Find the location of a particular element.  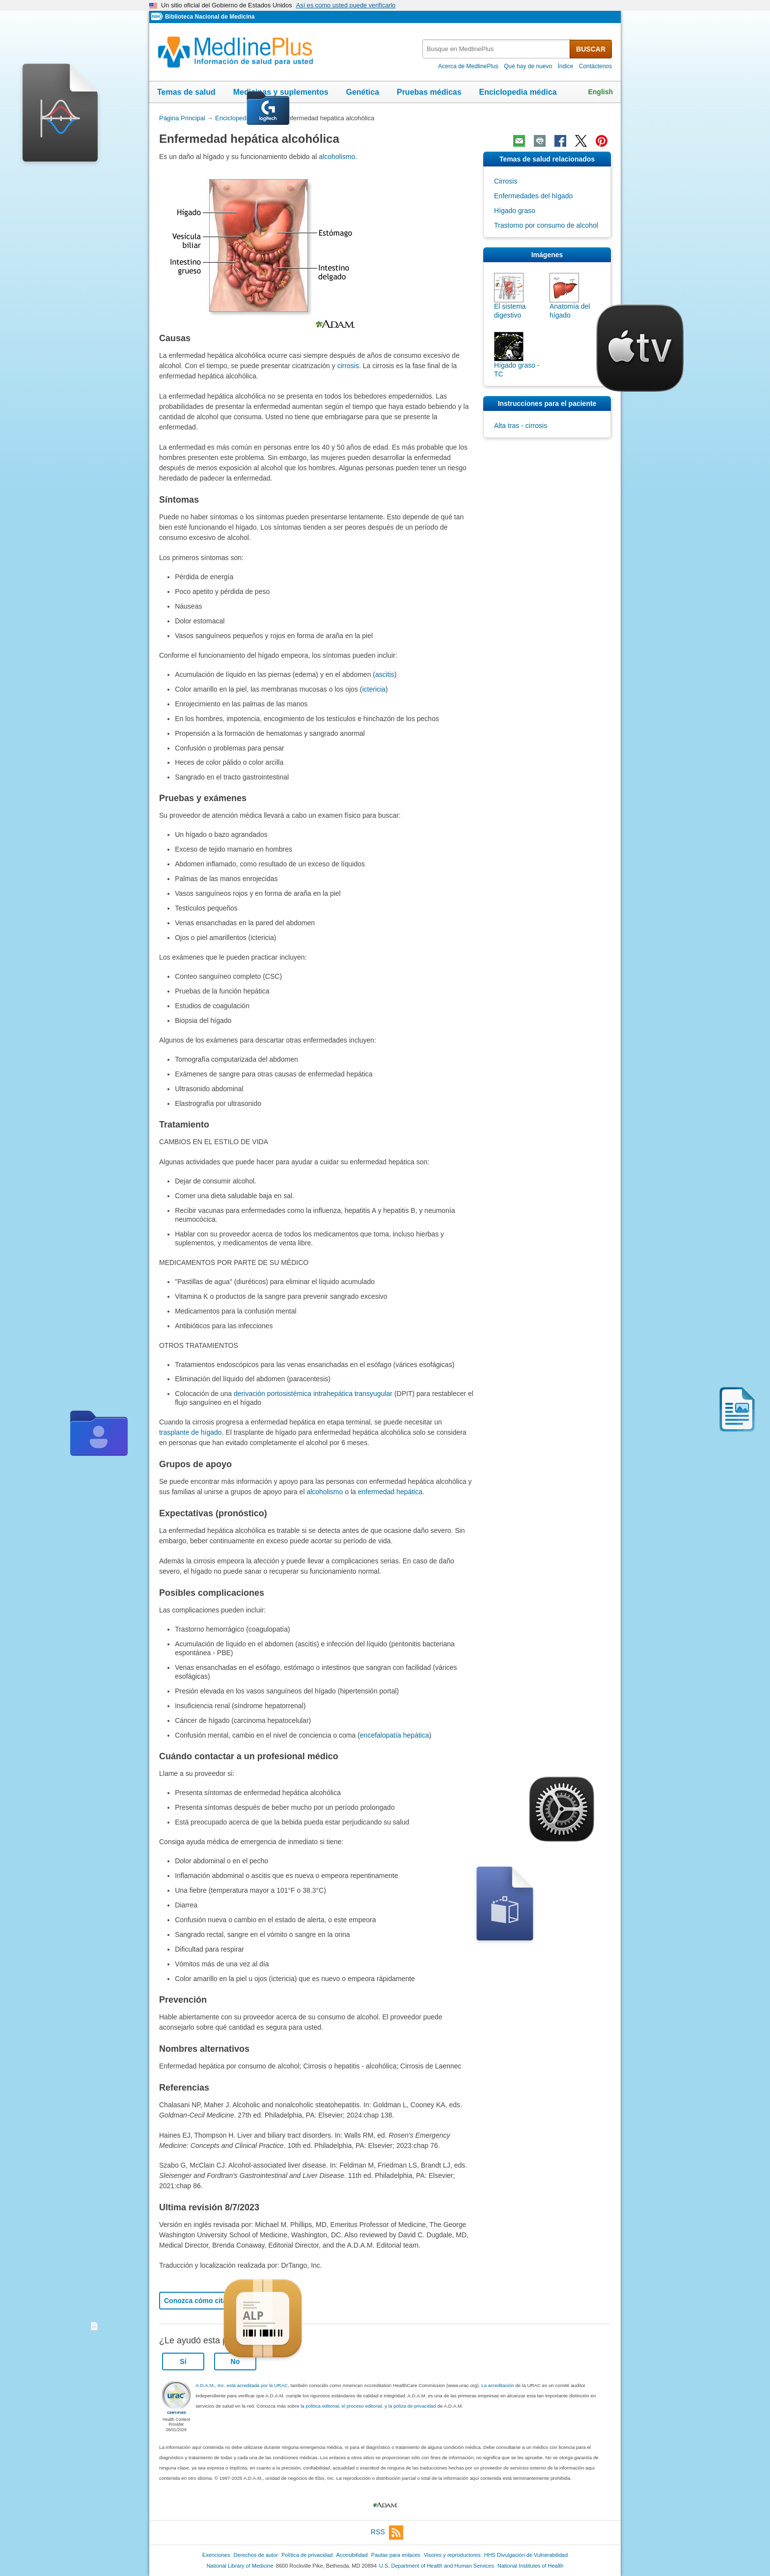

an HTML or code file type indicator is located at coordinates (94, 2326).